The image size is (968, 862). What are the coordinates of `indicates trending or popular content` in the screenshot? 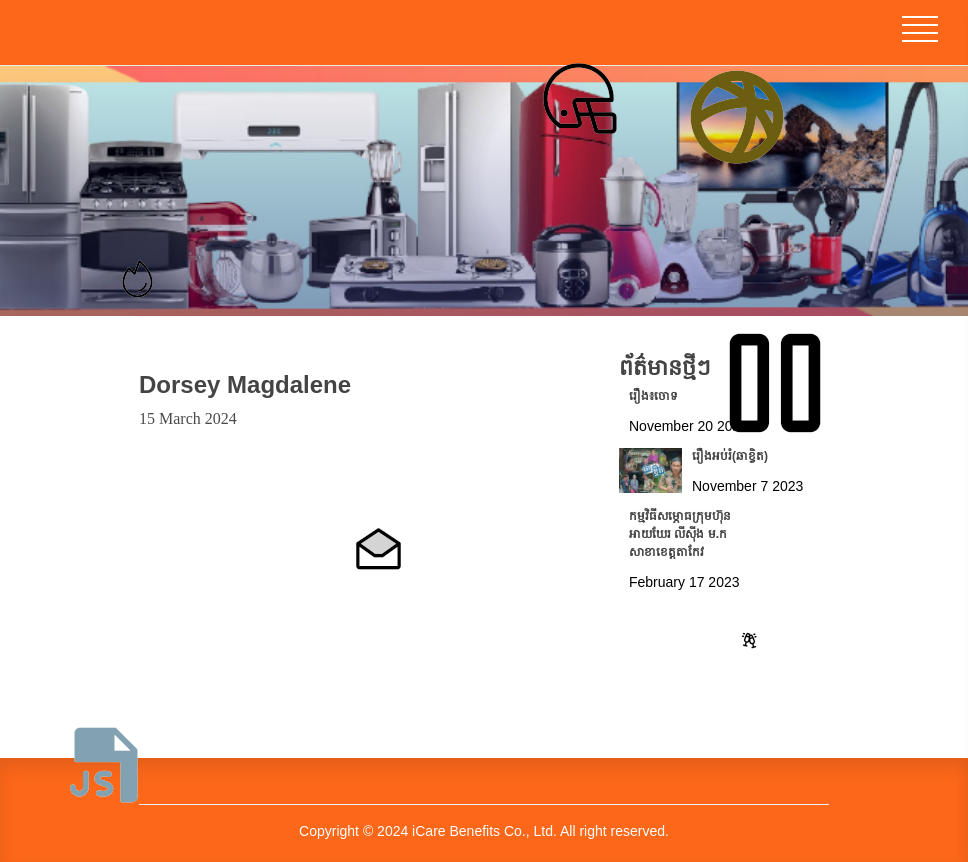 It's located at (137, 279).